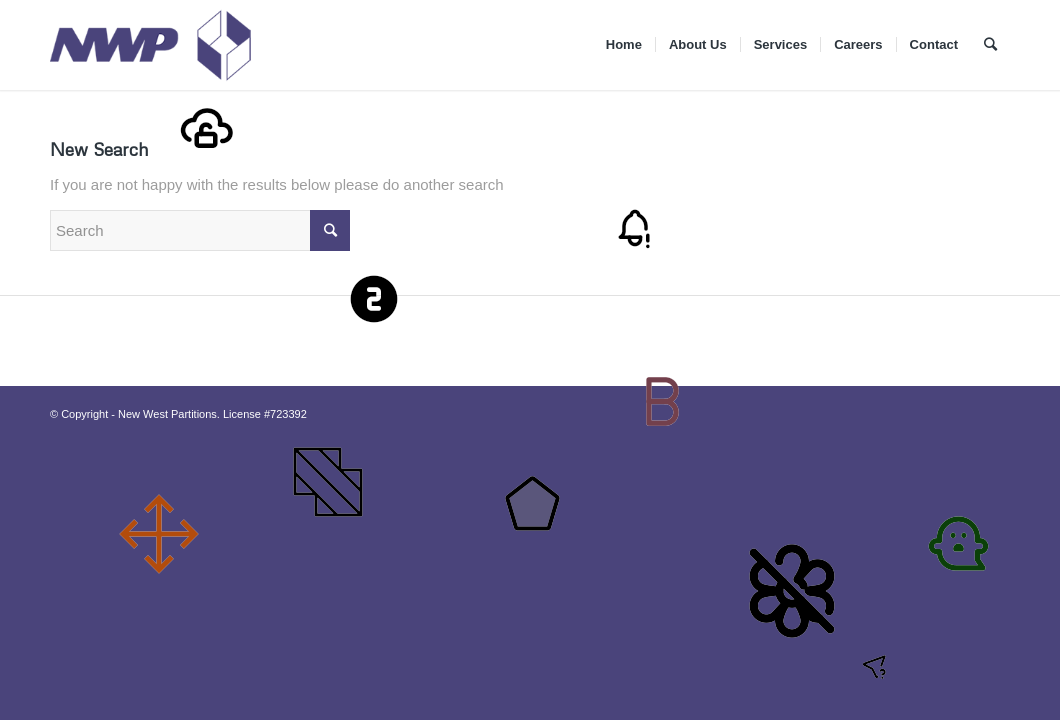  Describe the element at coordinates (374, 299) in the screenshot. I see `indicates step 2 in a multi-step process` at that location.